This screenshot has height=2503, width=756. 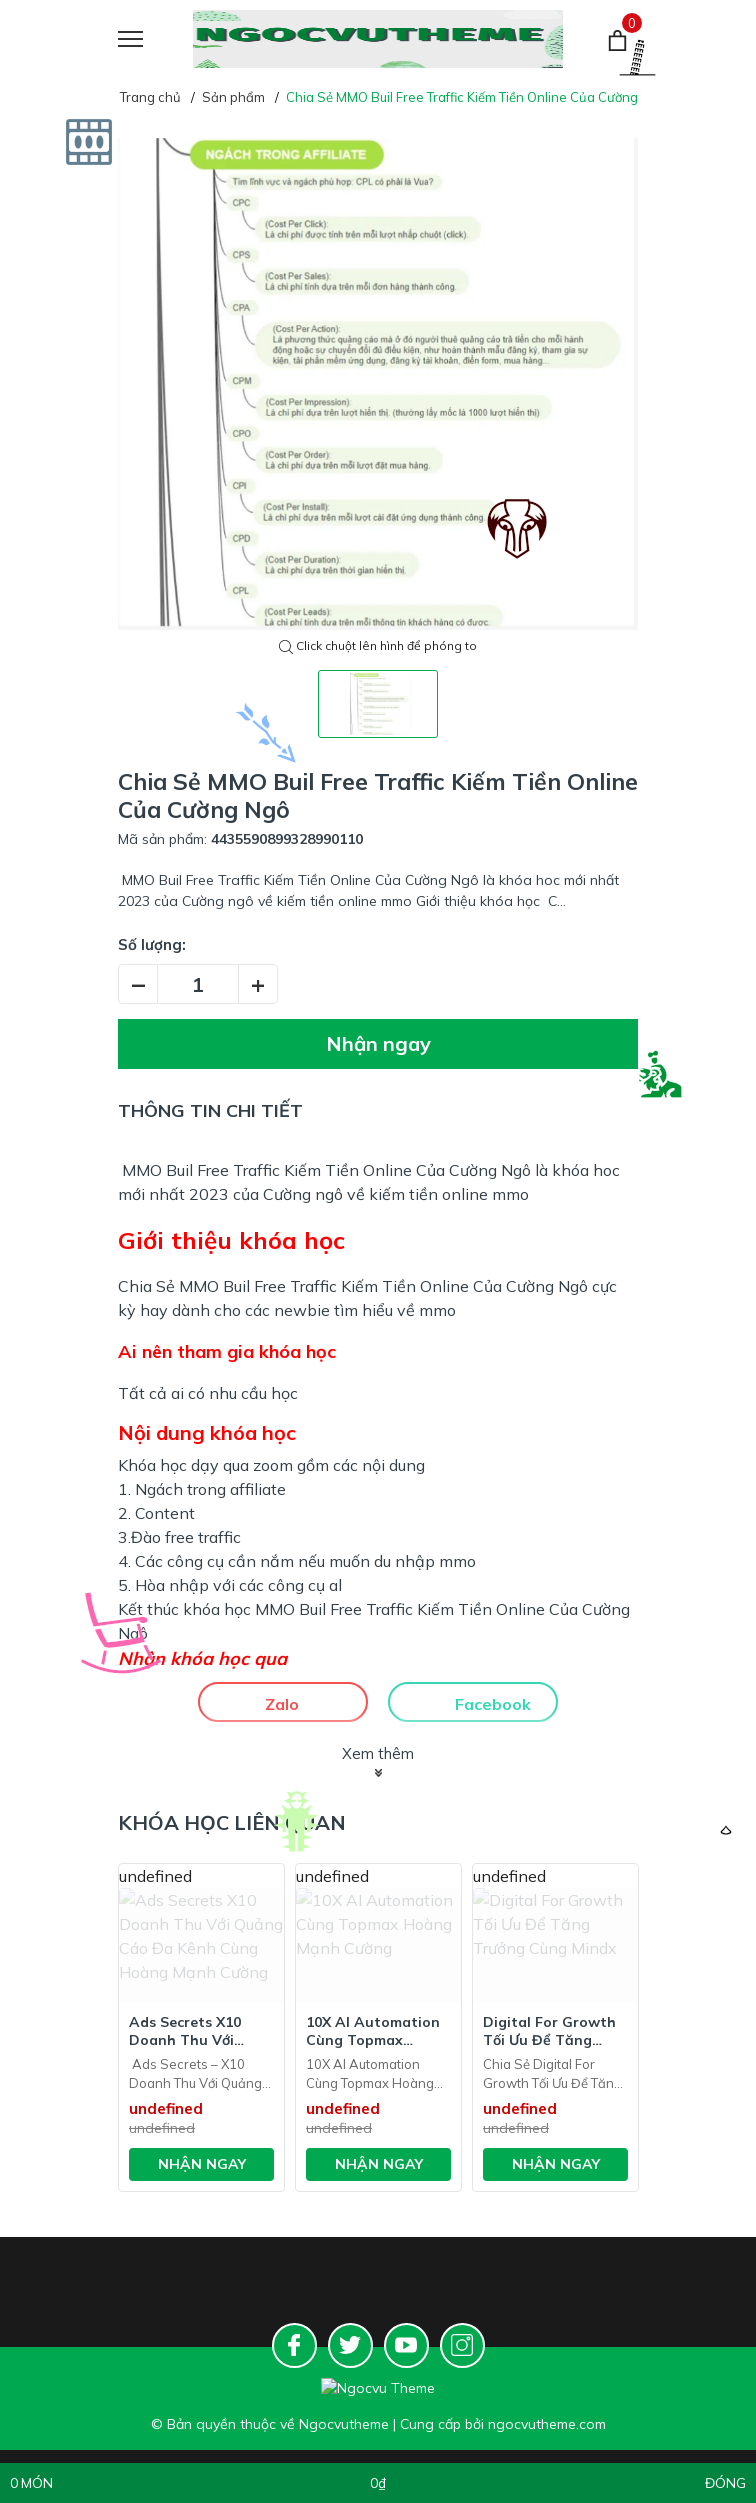 What do you see at coordinates (726, 1830) in the screenshot?
I see `indicates private first class military rank` at bounding box center [726, 1830].